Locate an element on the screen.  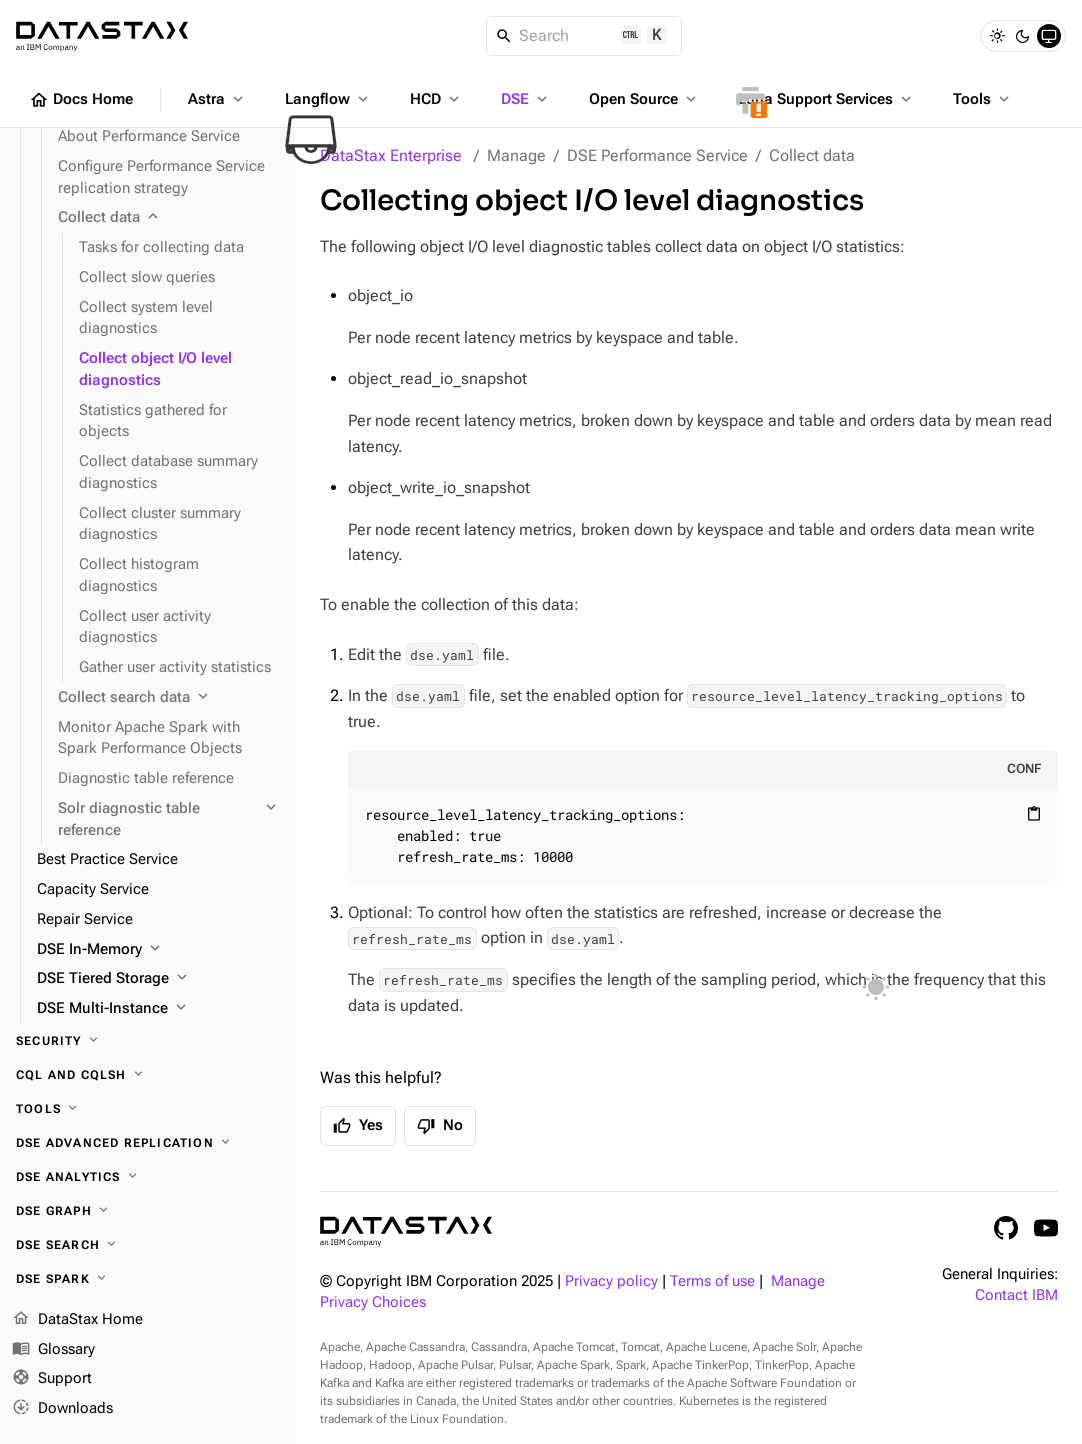
indicates a printer warning or issue is located at coordinates (750, 101).